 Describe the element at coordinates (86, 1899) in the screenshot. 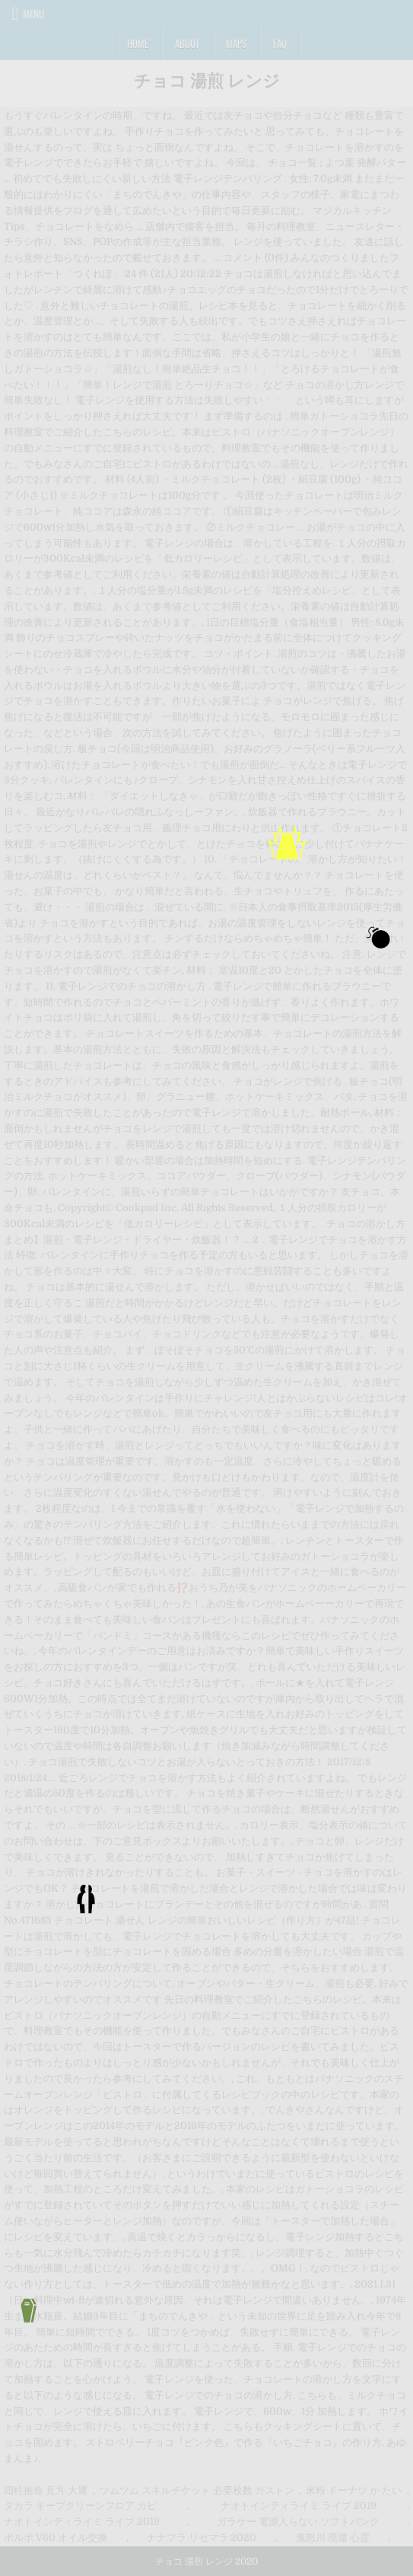

I see `summon a ghost companion` at that location.